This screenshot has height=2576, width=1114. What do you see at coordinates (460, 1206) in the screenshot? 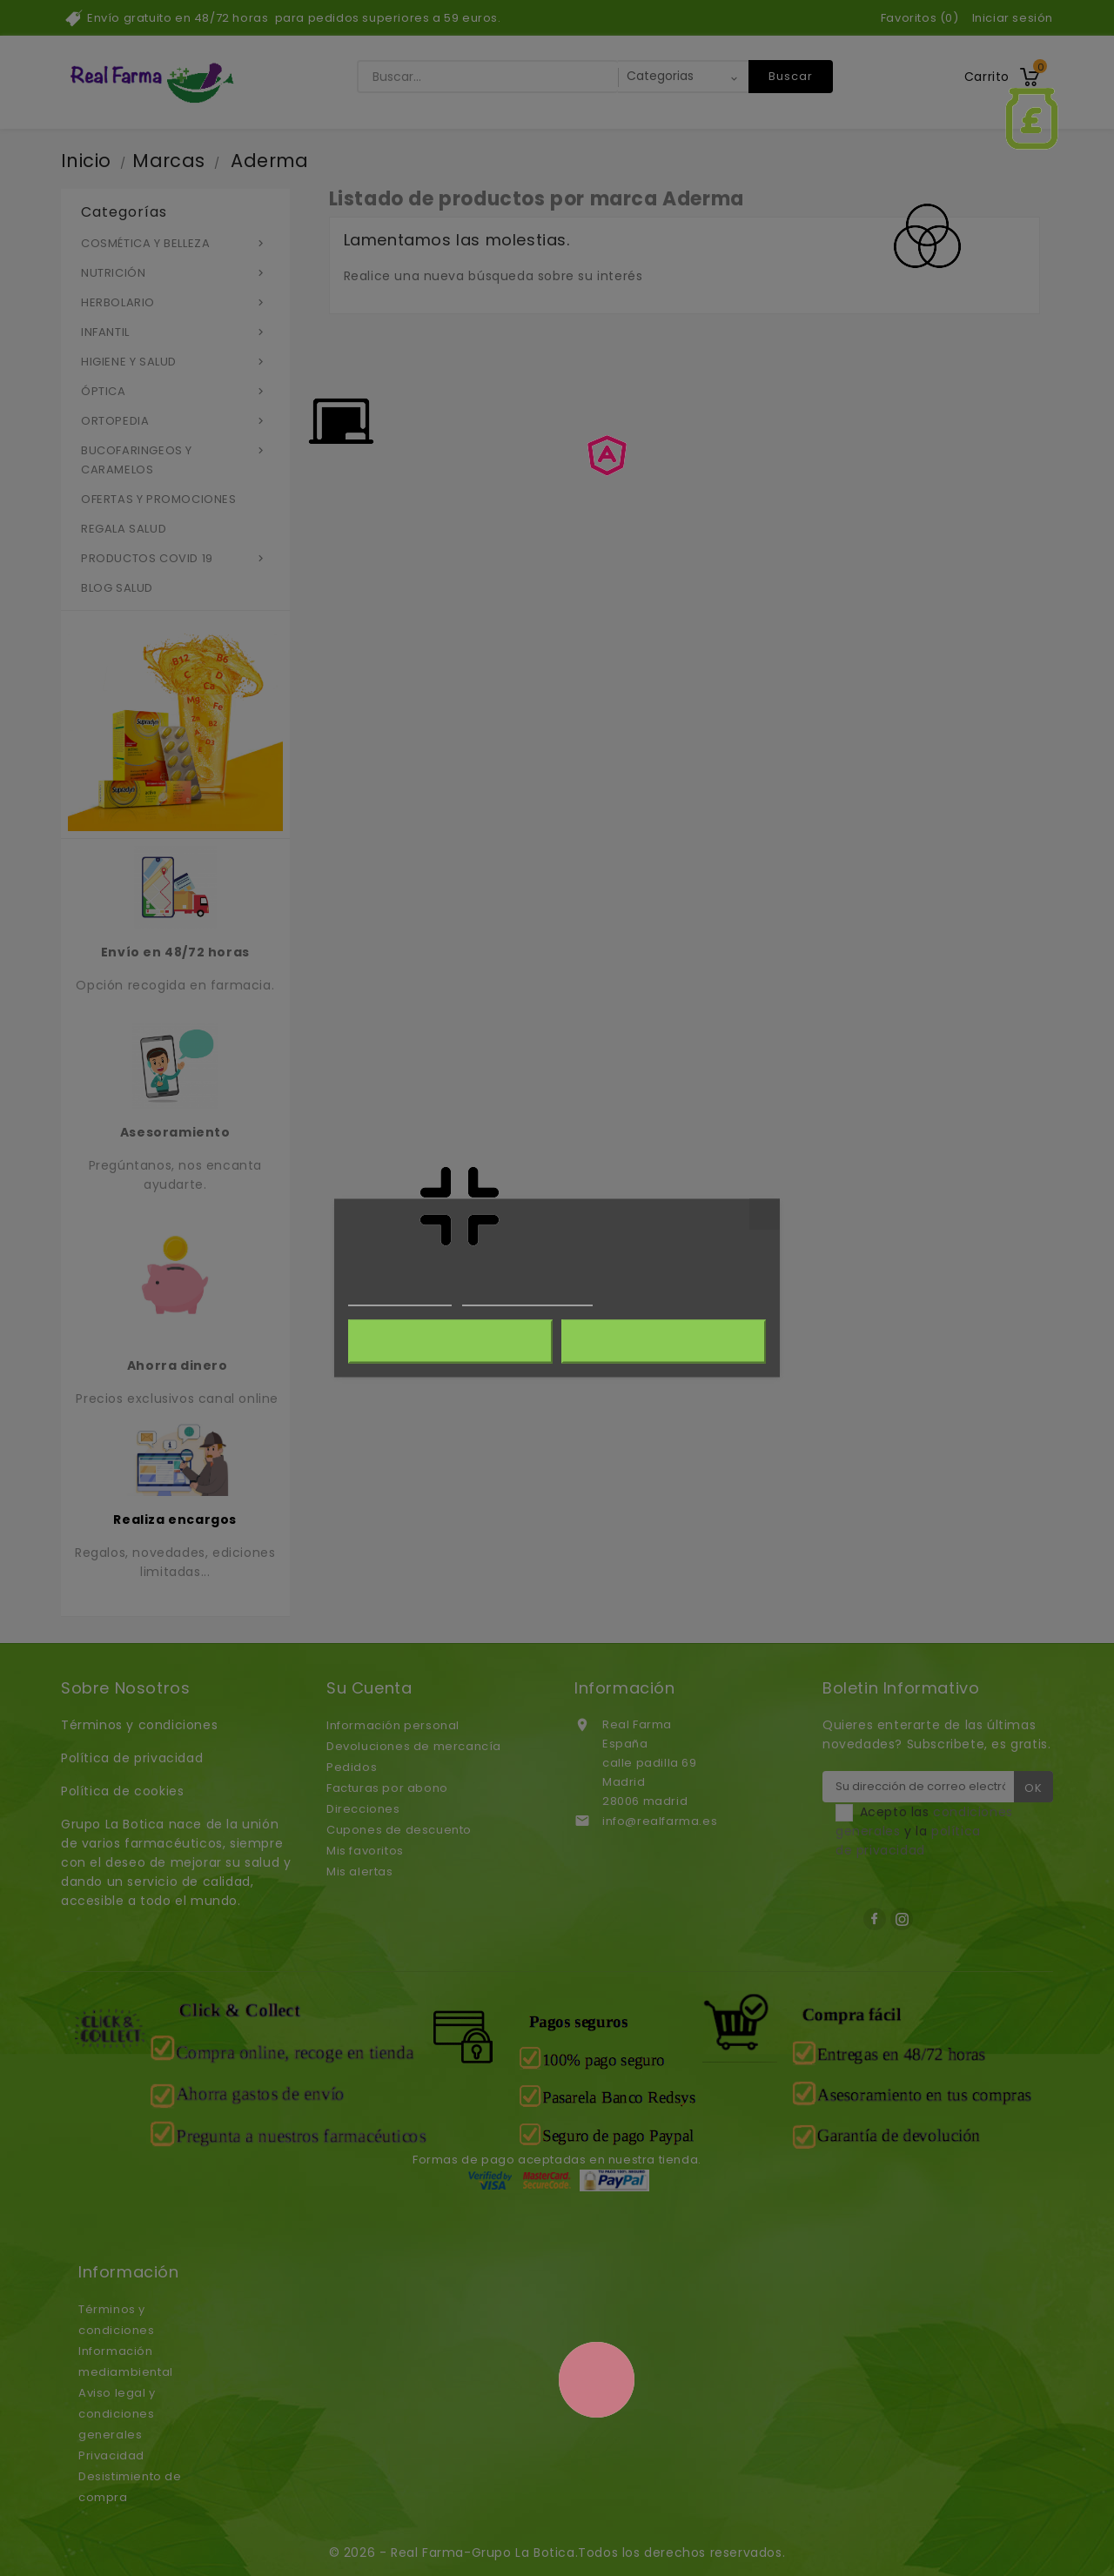
I see `exit fullscreen mode` at bounding box center [460, 1206].